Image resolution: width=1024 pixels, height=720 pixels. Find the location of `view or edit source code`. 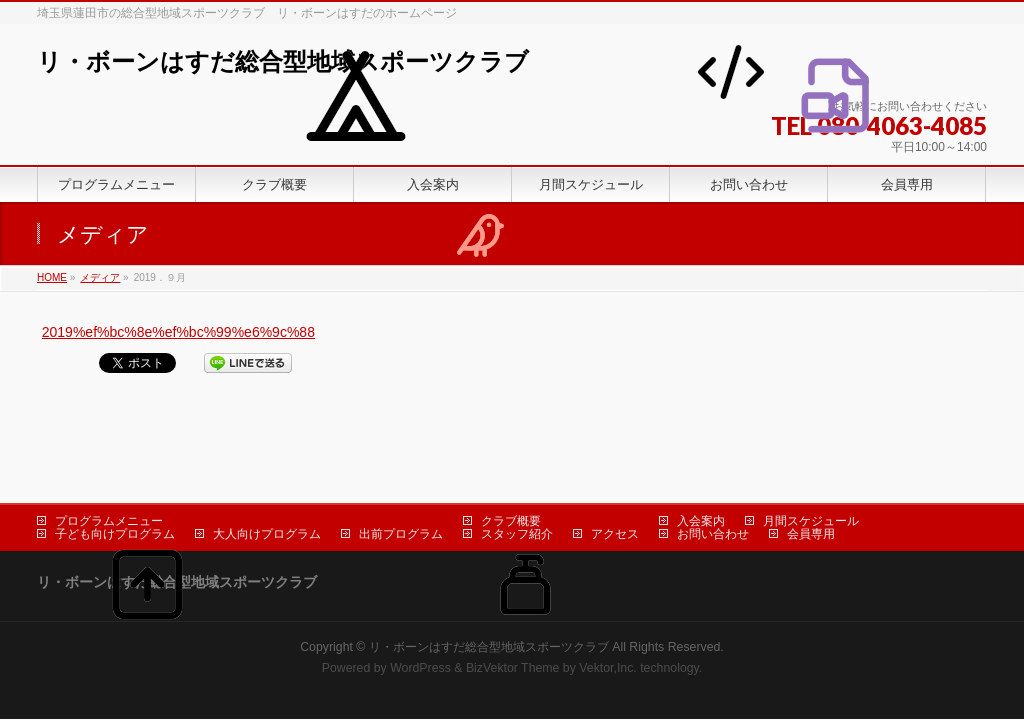

view or edit source code is located at coordinates (731, 72).